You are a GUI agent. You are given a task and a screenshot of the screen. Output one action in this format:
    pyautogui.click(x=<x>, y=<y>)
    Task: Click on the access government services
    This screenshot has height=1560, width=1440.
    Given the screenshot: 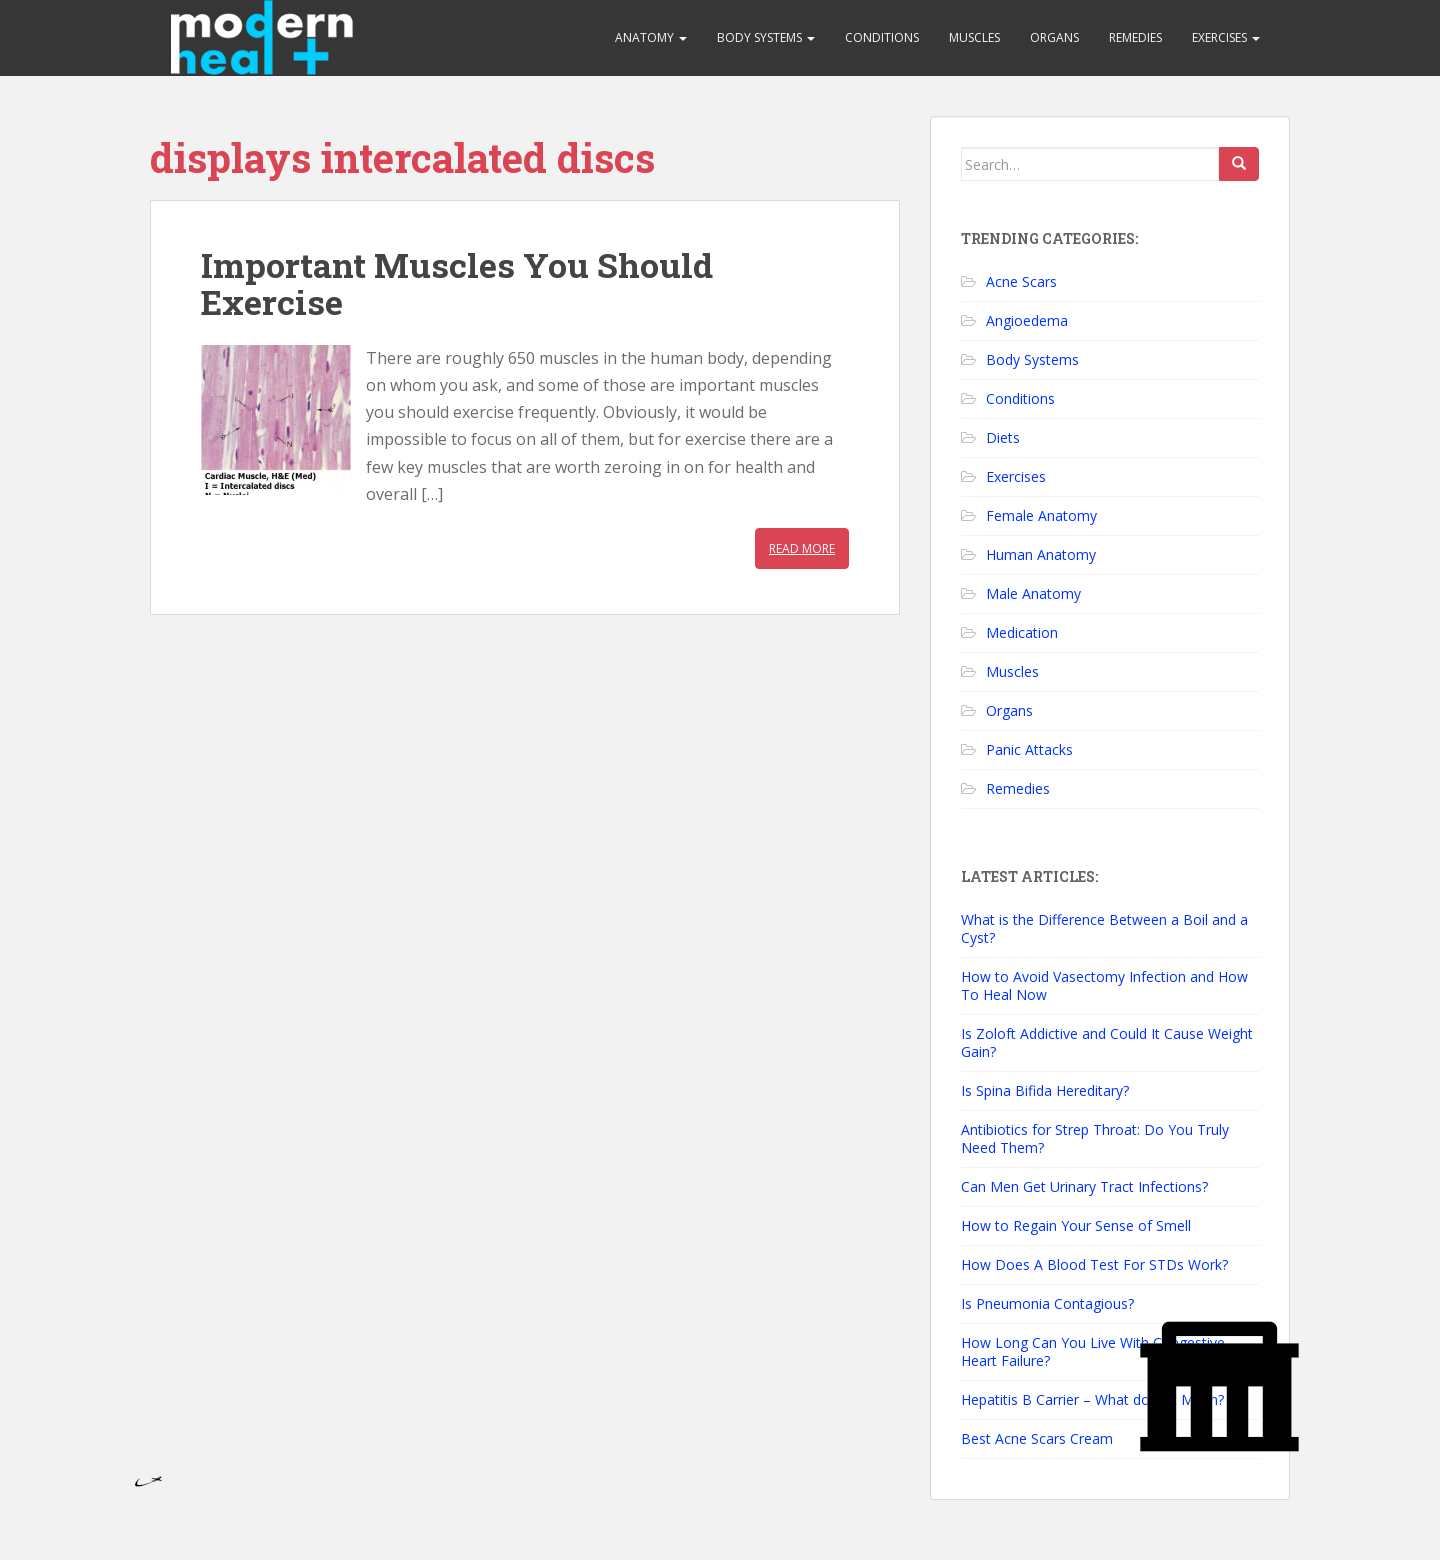 What is the action you would take?
    pyautogui.click(x=1219, y=1386)
    